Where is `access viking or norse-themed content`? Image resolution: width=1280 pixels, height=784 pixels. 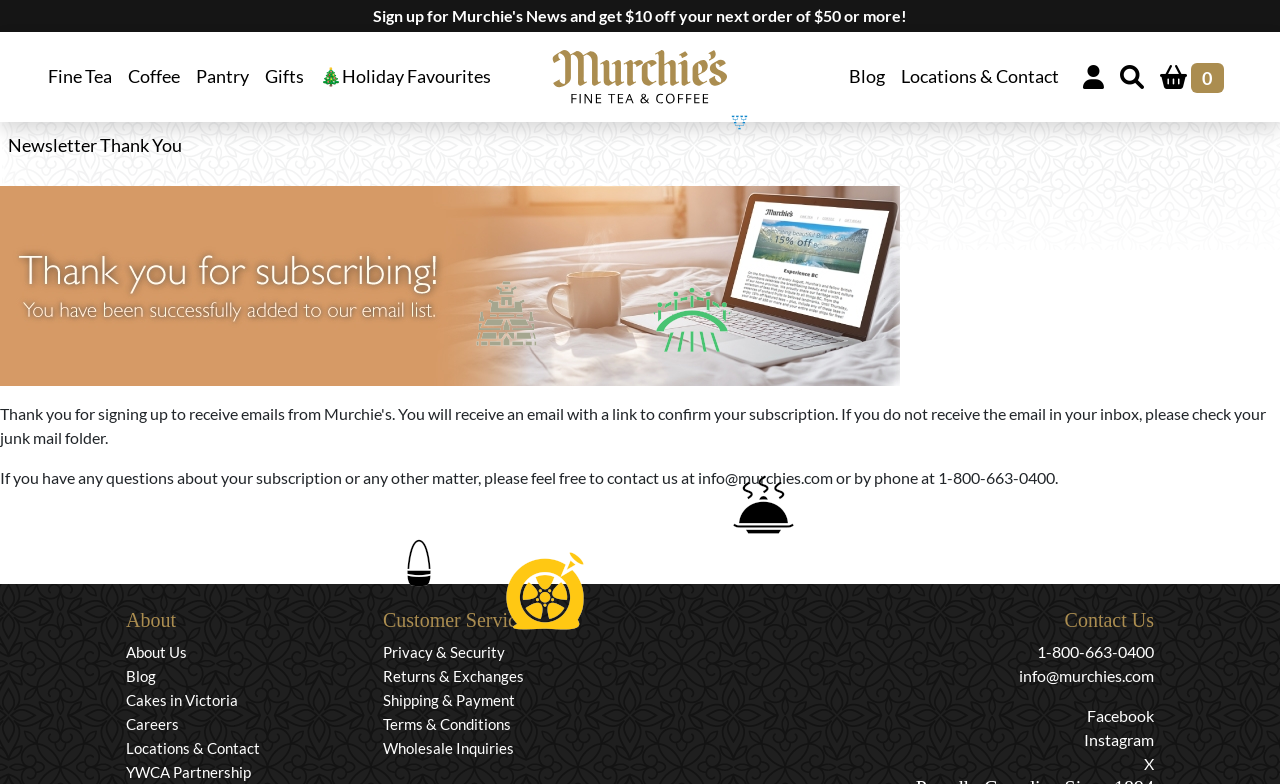
access viking or norse-themed content is located at coordinates (506, 313).